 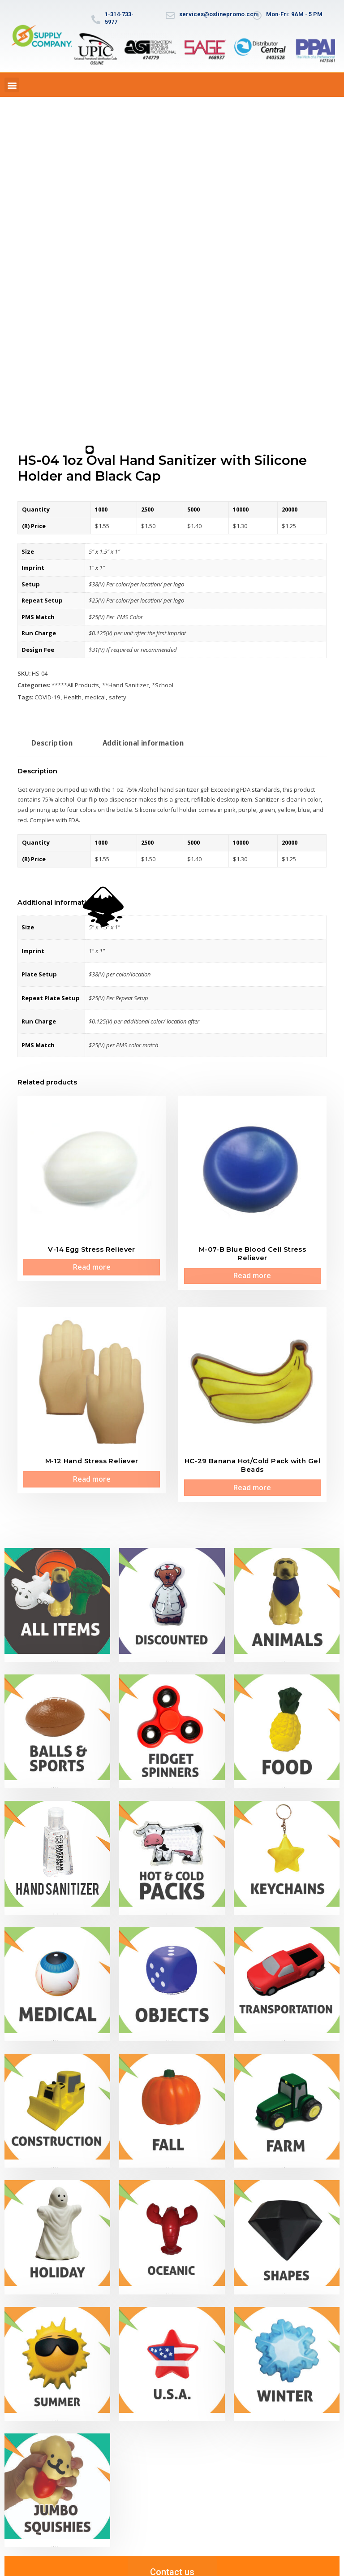 What do you see at coordinates (103, 906) in the screenshot?
I see `open Inkscape vector graphics editor` at bounding box center [103, 906].